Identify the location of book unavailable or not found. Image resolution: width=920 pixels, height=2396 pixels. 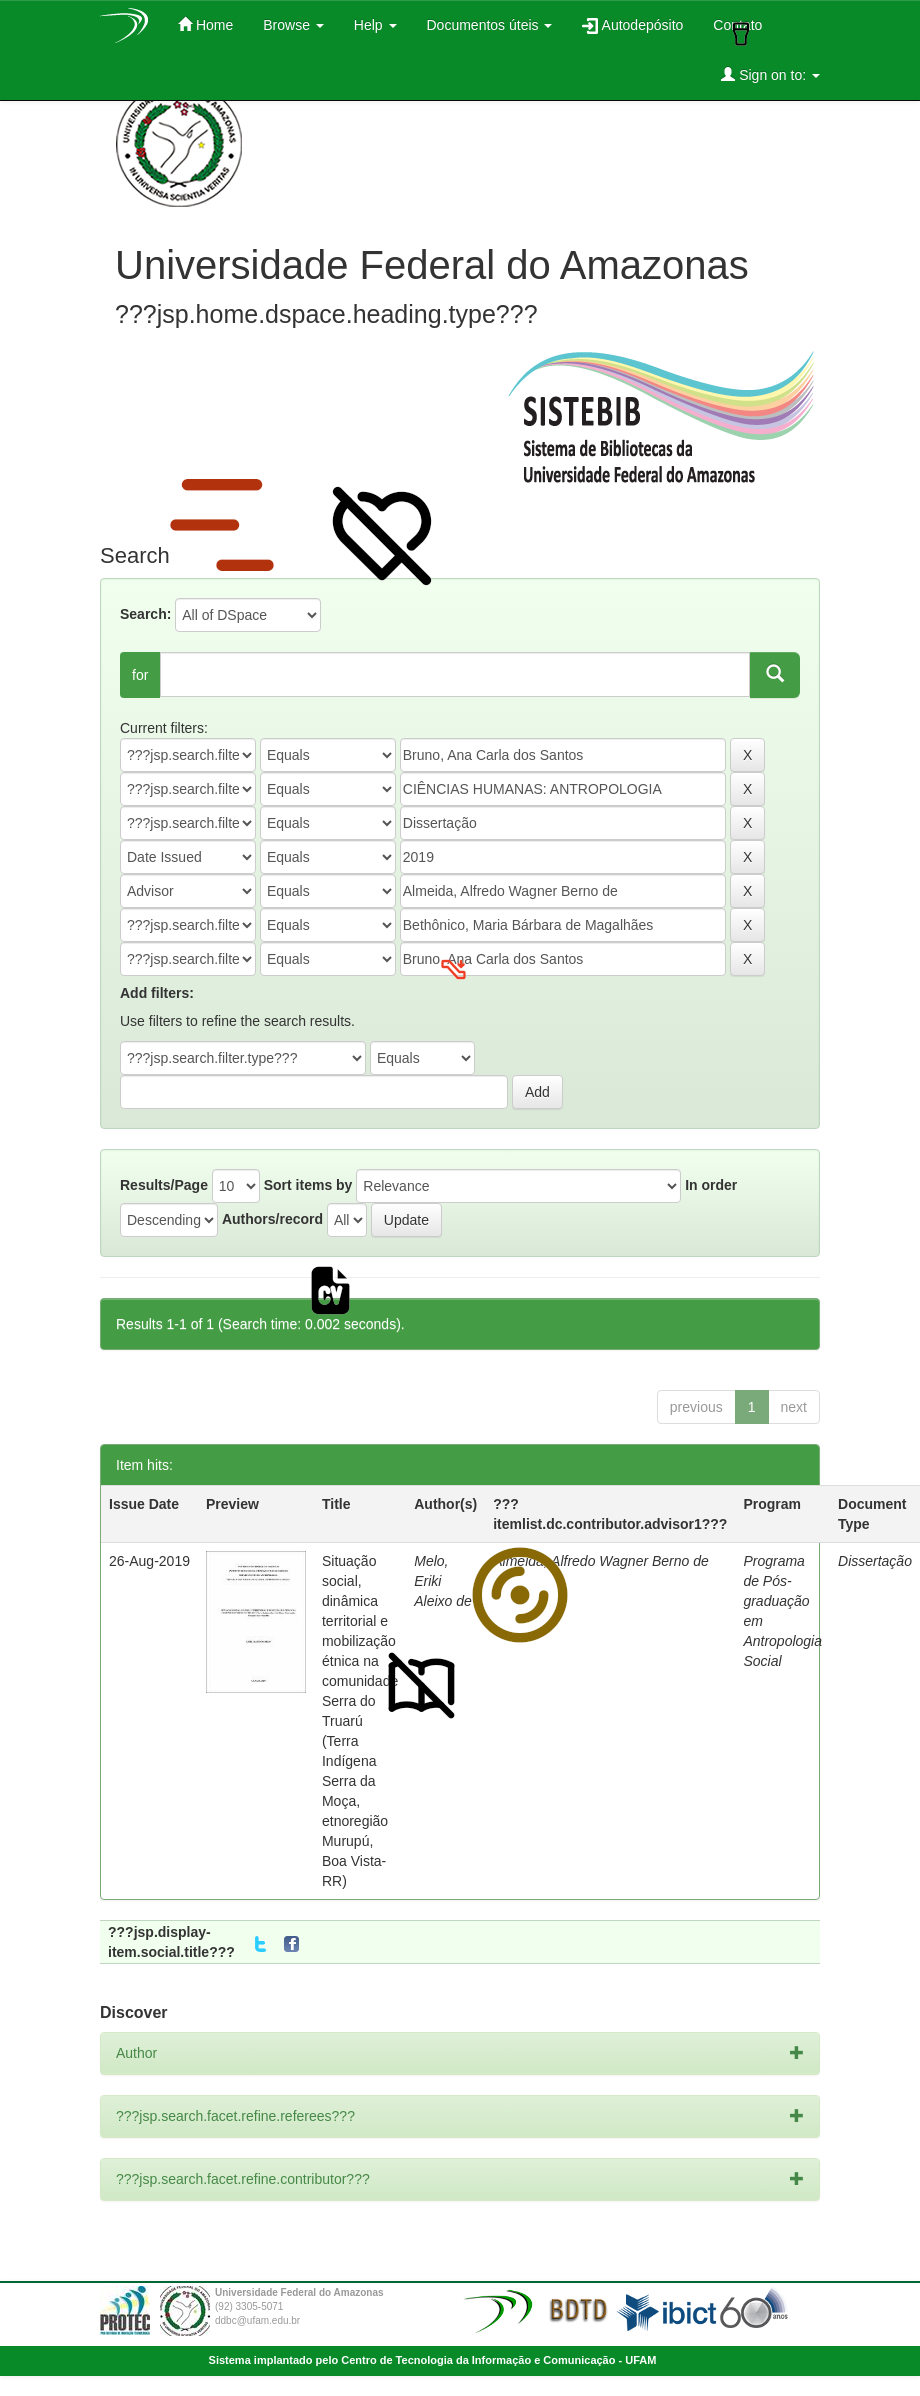
(421, 1685).